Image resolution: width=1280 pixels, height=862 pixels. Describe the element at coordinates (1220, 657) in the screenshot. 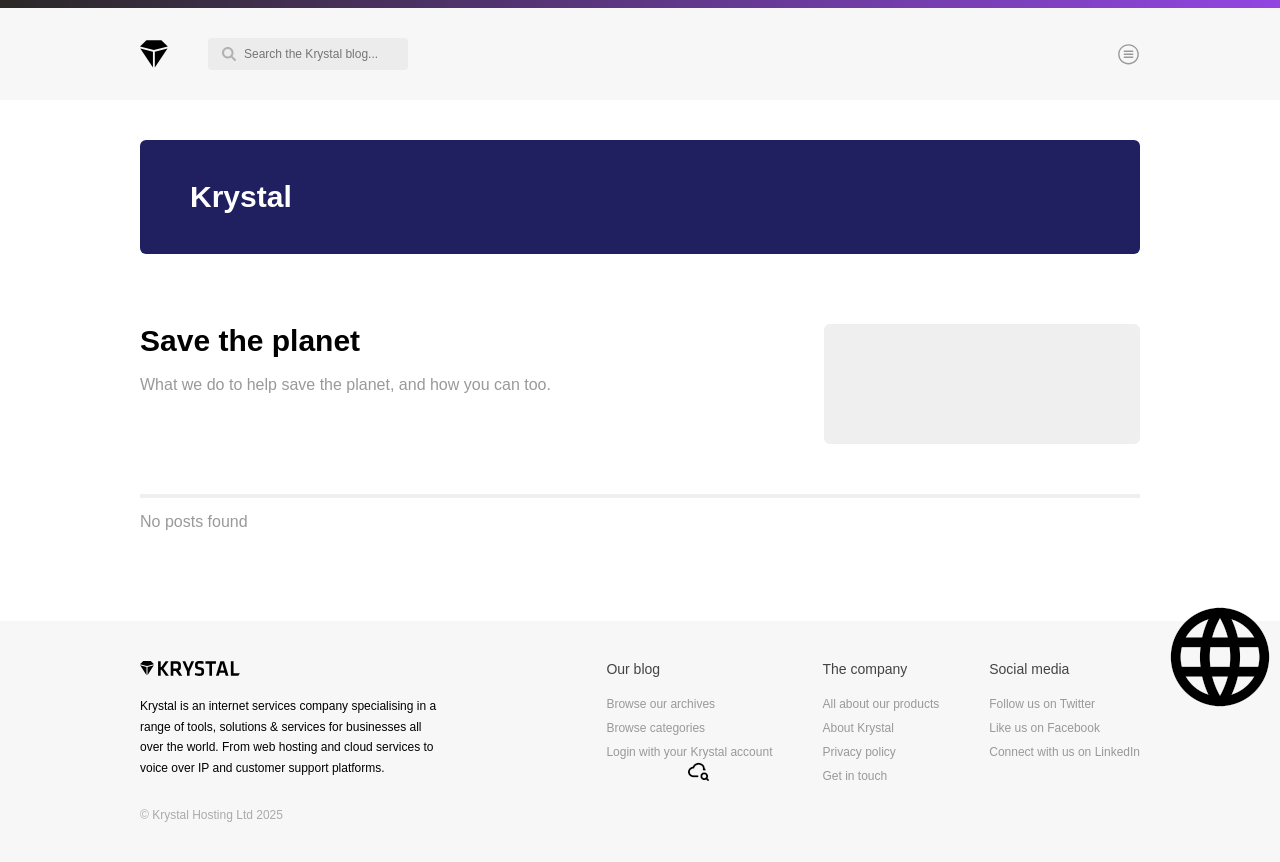

I see `switch to global or worldwide view` at that location.